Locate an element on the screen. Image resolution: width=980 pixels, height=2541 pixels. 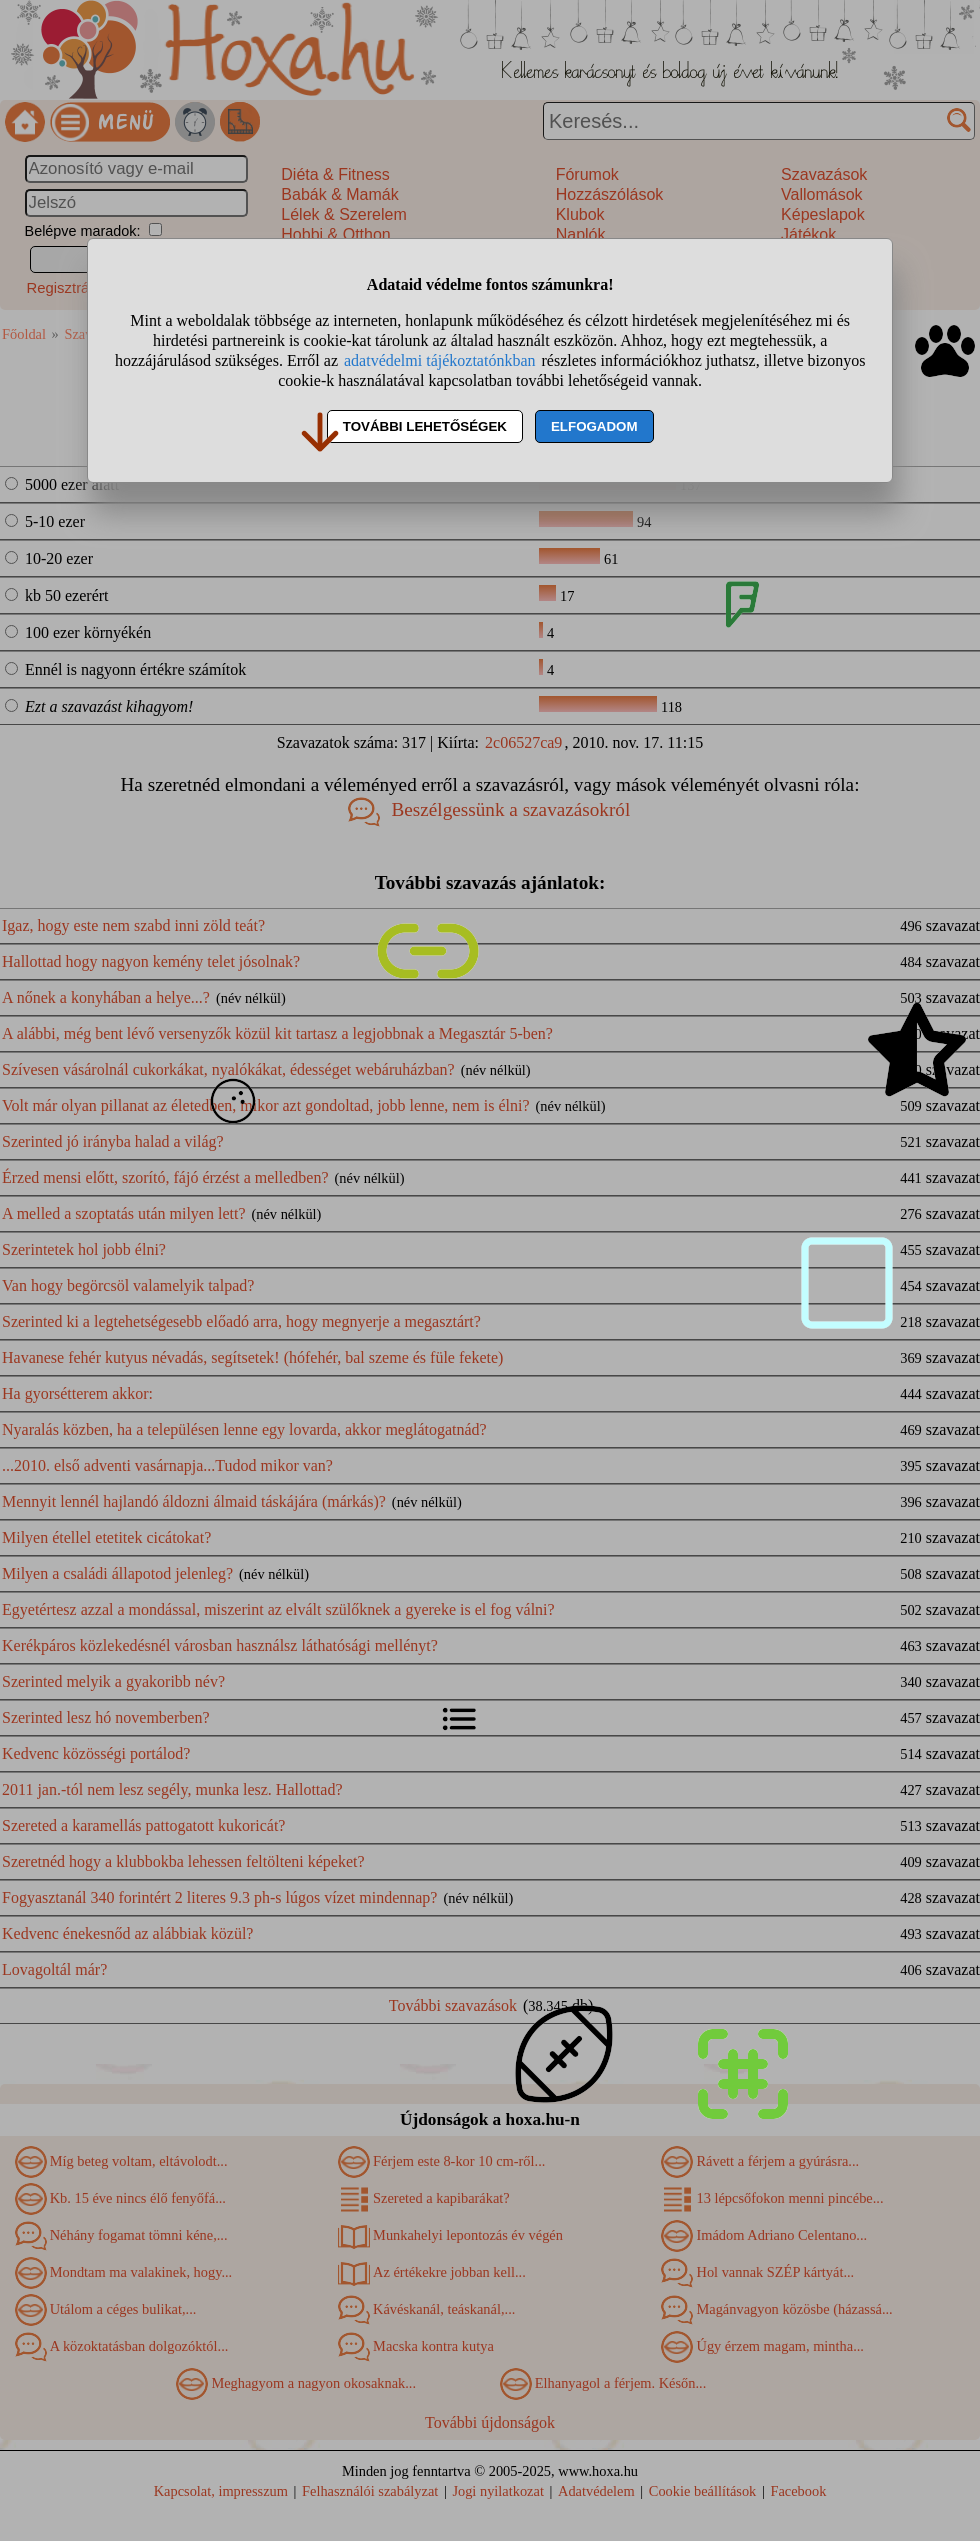
access sports scores and updates is located at coordinates (564, 2054).